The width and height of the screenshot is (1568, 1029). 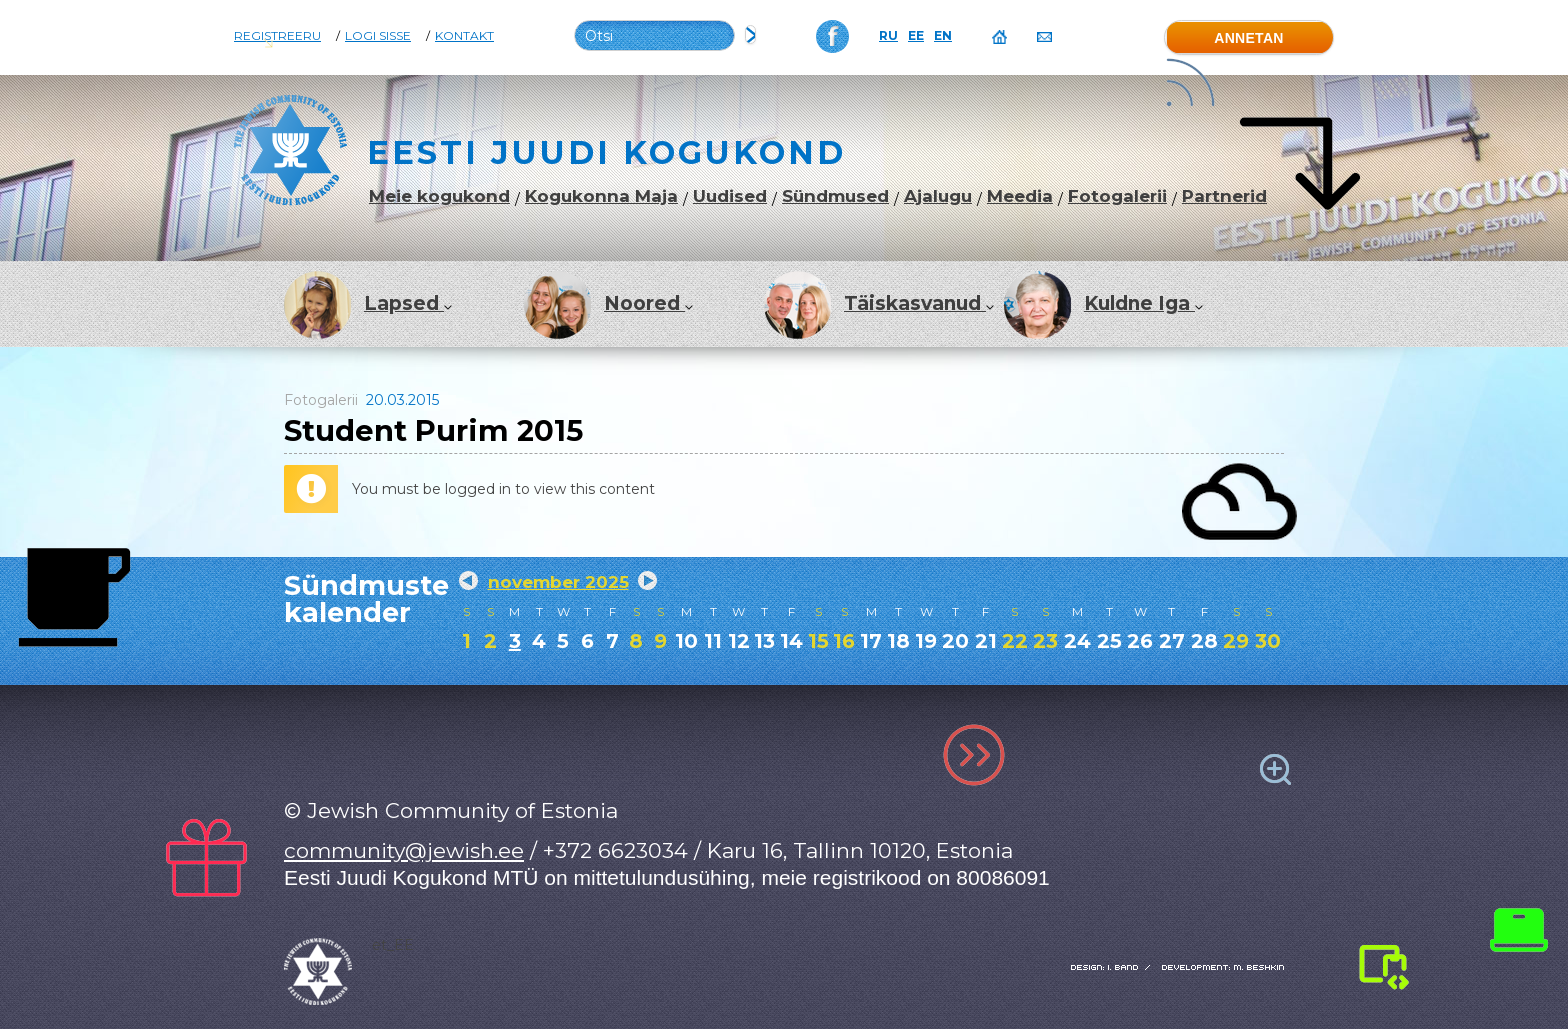 I want to click on subscribe to RSS feed, so click(x=1187, y=86).